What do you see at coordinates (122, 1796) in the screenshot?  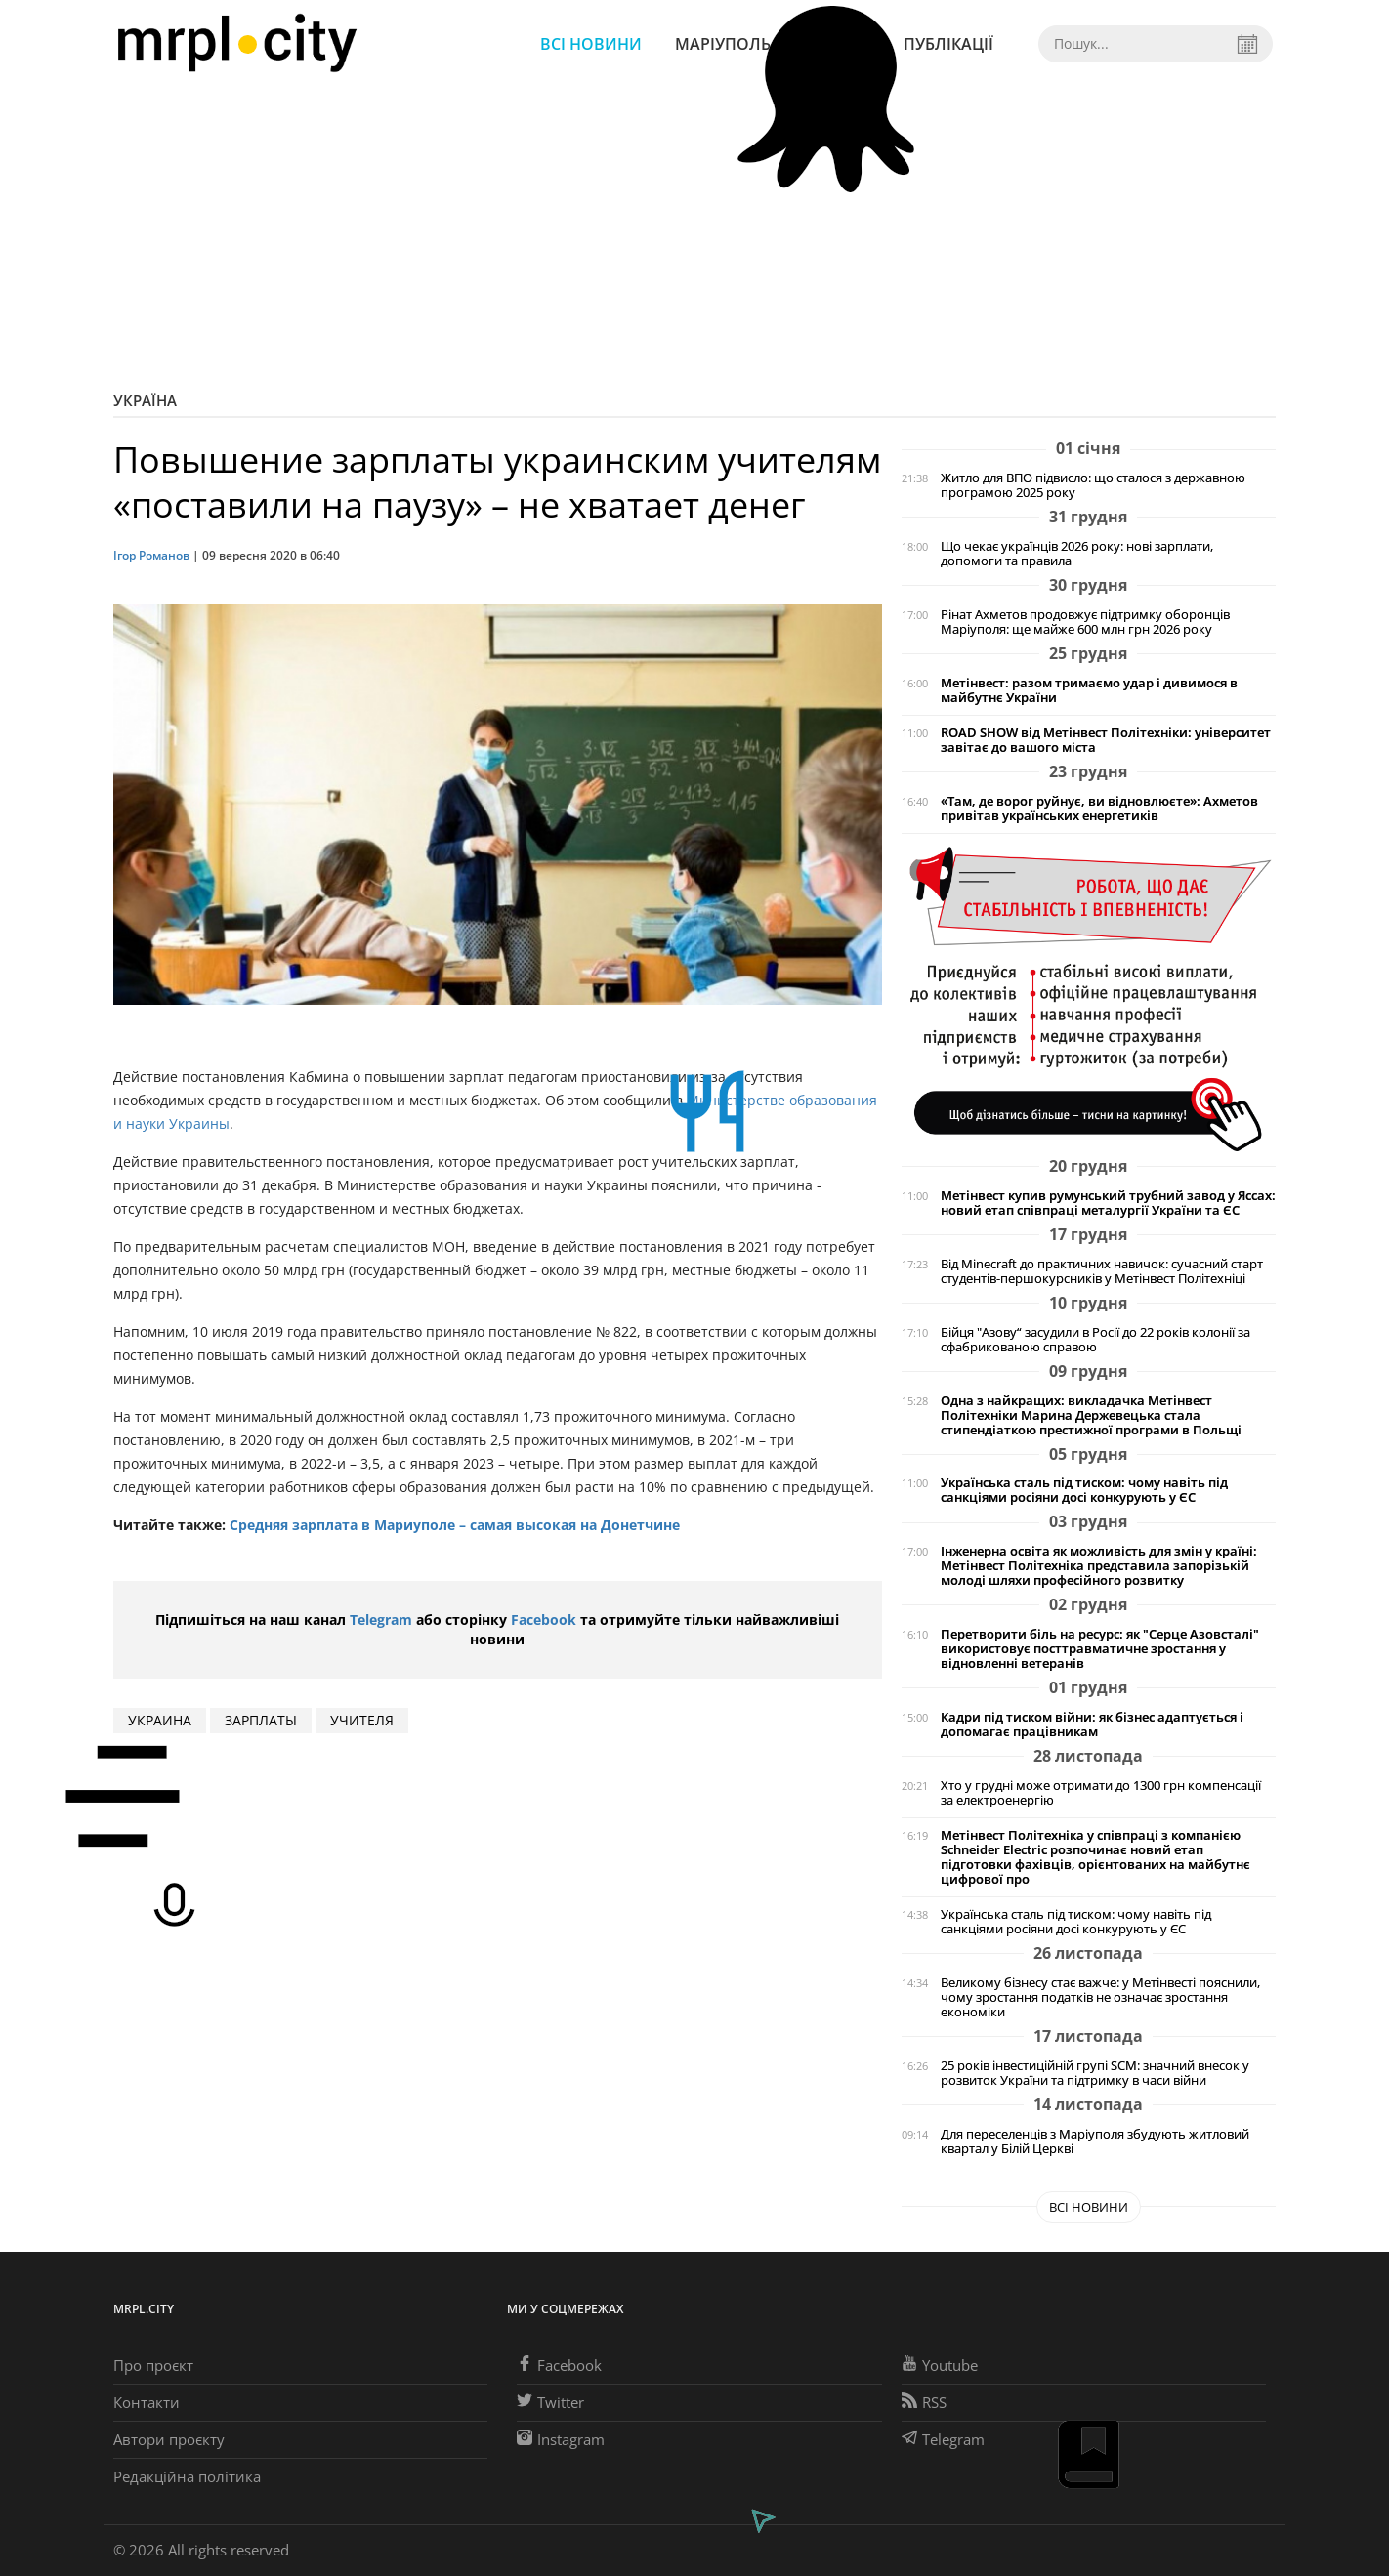 I see `open navigation menu` at bounding box center [122, 1796].